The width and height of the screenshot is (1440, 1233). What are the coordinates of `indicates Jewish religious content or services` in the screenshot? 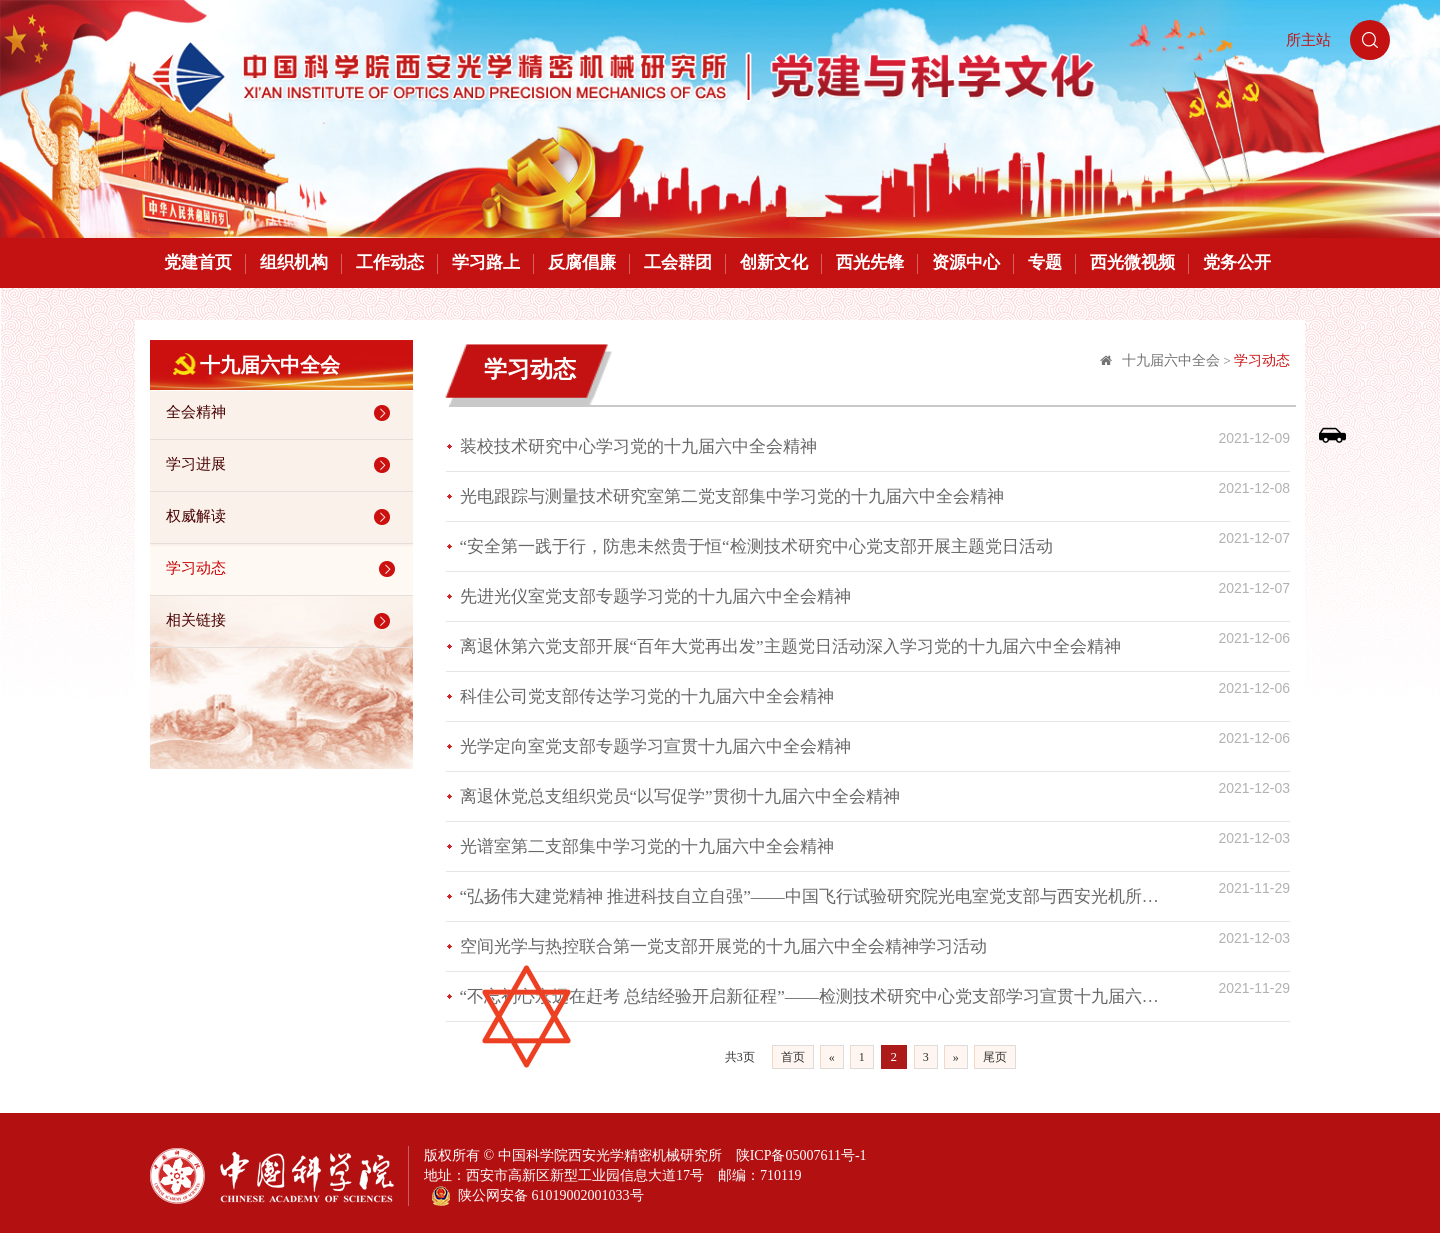 It's located at (526, 1016).